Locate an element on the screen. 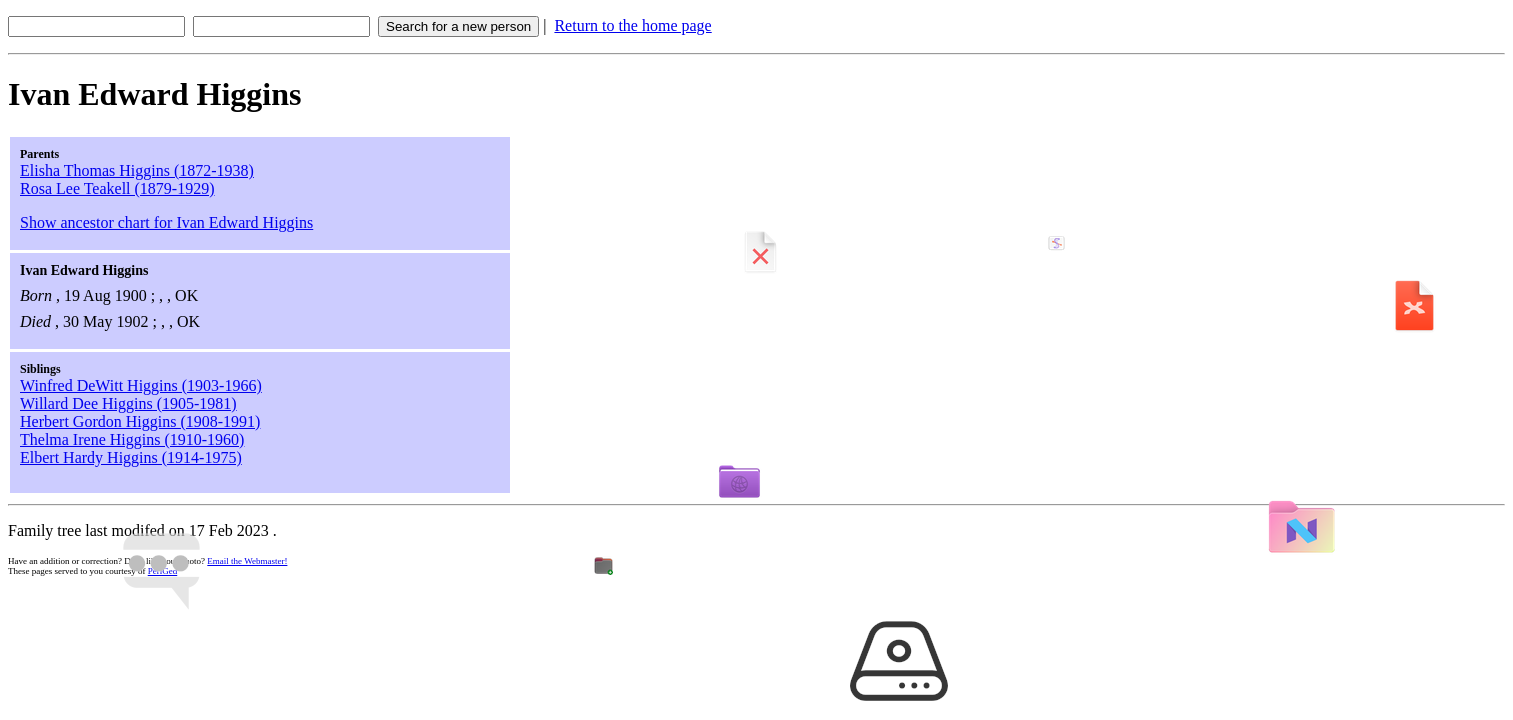 The width and height of the screenshot is (1513, 720). create a new folder is located at coordinates (603, 565).